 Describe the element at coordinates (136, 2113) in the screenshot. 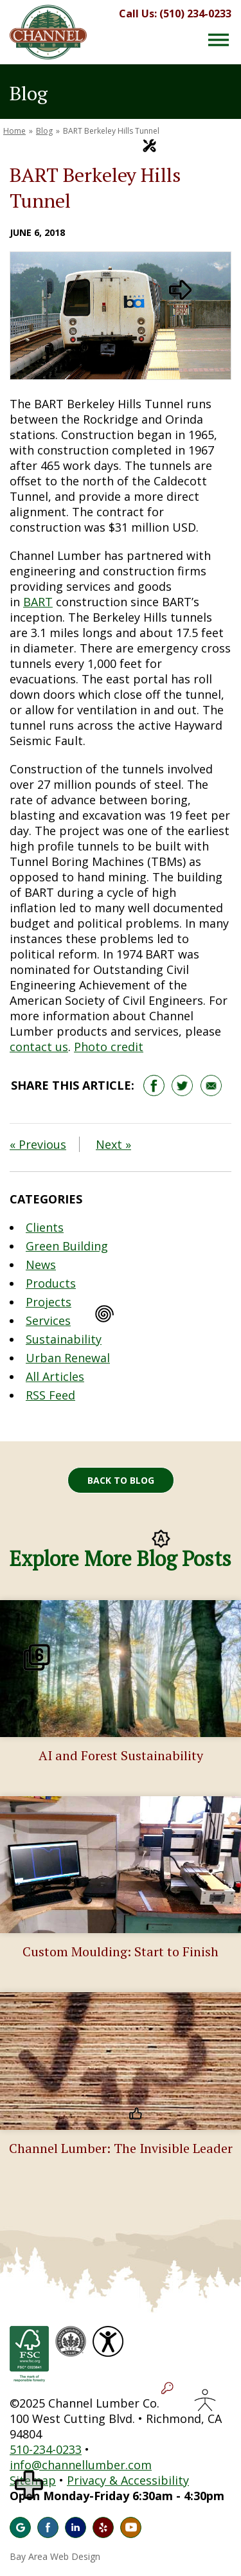

I see `like or upvote content` at that location.